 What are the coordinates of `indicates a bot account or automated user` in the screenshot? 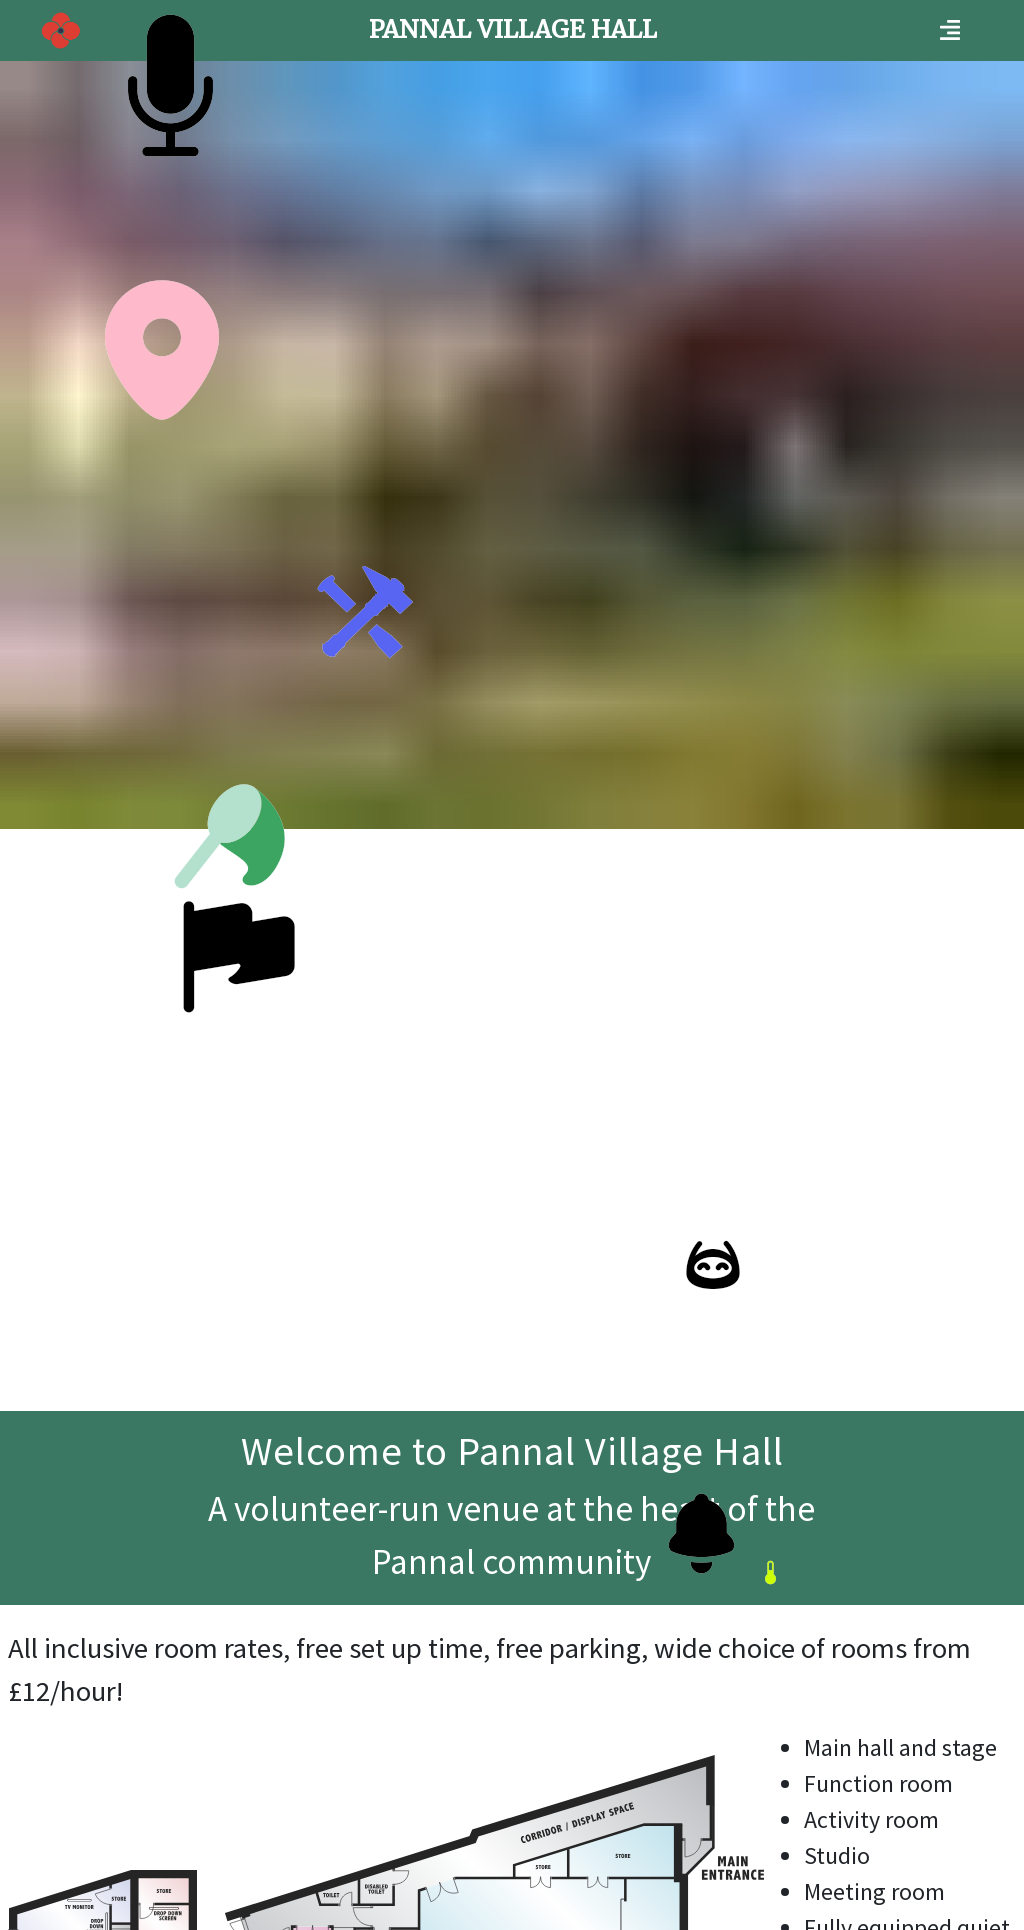 It's located at (713, 1265).